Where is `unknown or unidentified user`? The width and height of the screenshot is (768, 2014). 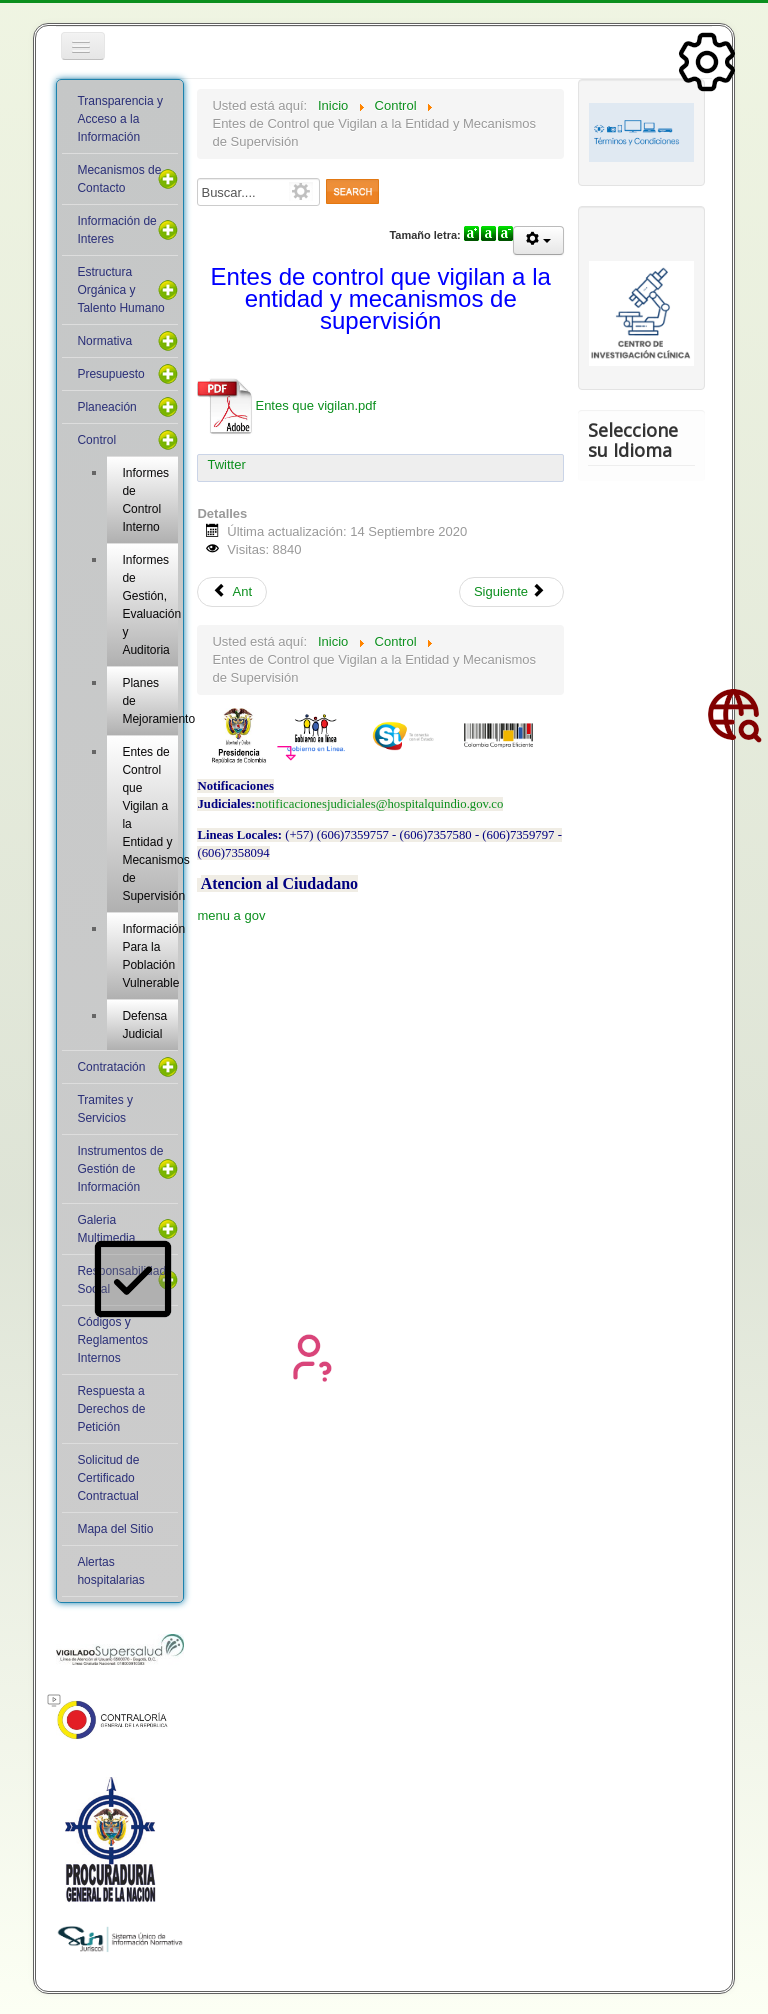 unknown or unidentified user is located at coordinates (309, 1357).